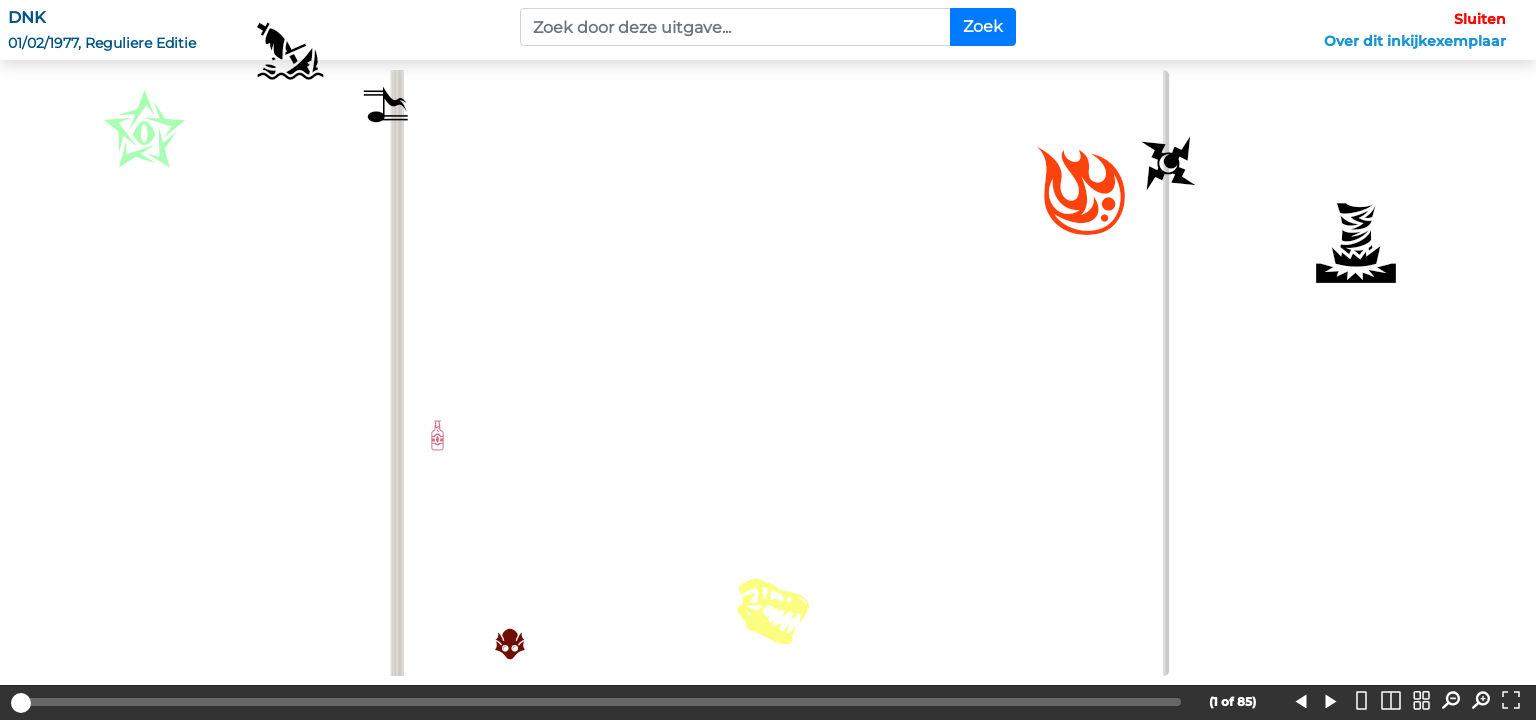 The image size is (1536, 720). What do you see at coordinates (510, 644) in the screenshot?
I see `select triton or sea creature character` at bounding box center [510, 644].